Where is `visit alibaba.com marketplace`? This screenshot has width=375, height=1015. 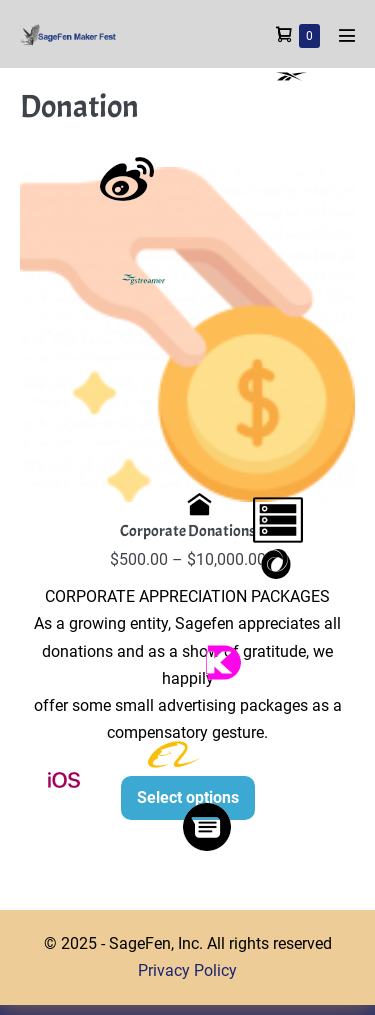 visit alibaba.com marketplace is located at coordinates (174, 754).